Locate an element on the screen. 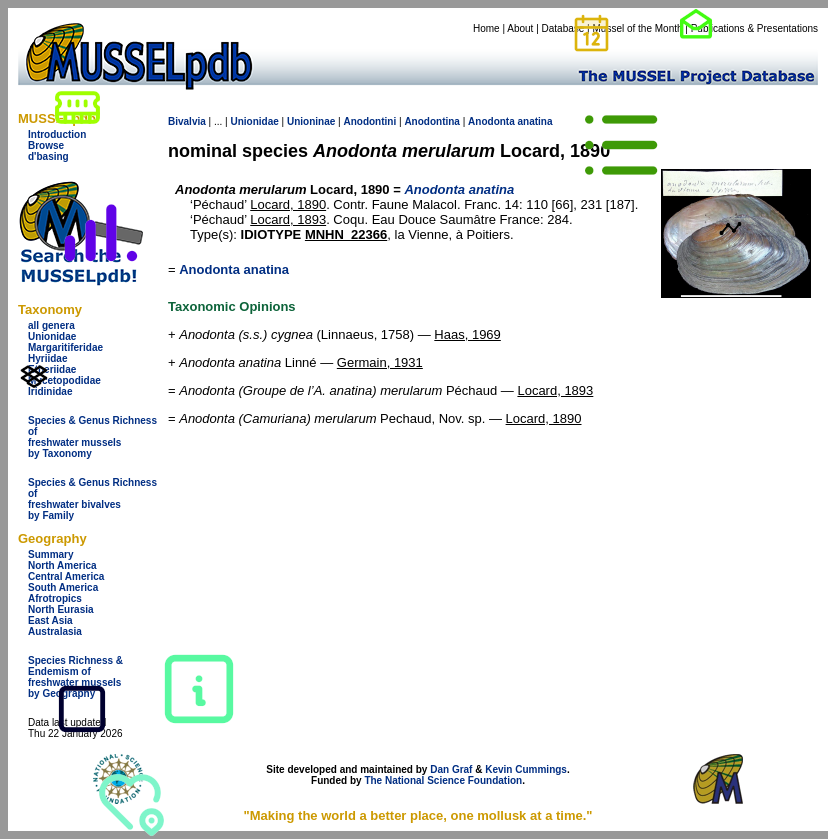  save this location to favorites is located at coordinates (130, 802).